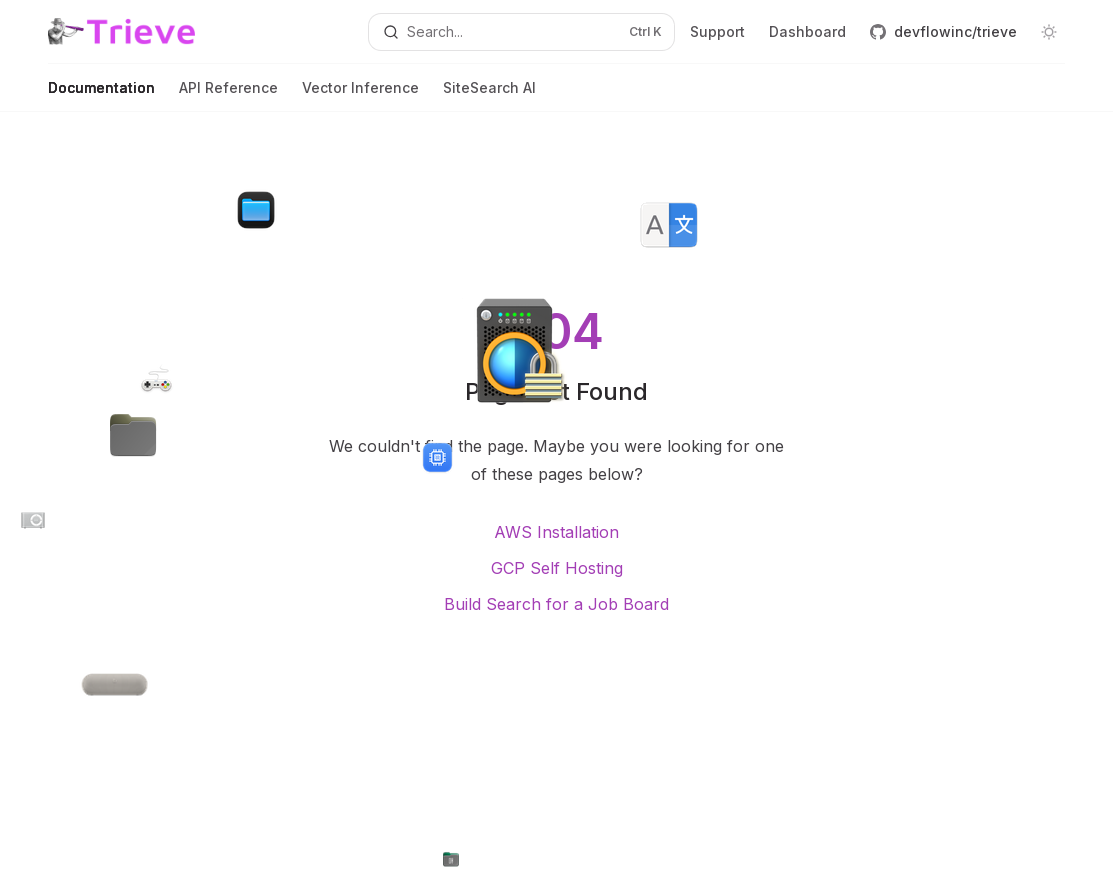 This screenshot has width=1113, height=882. I want to click on browse electronics or hardware apps, so click(437, 457).